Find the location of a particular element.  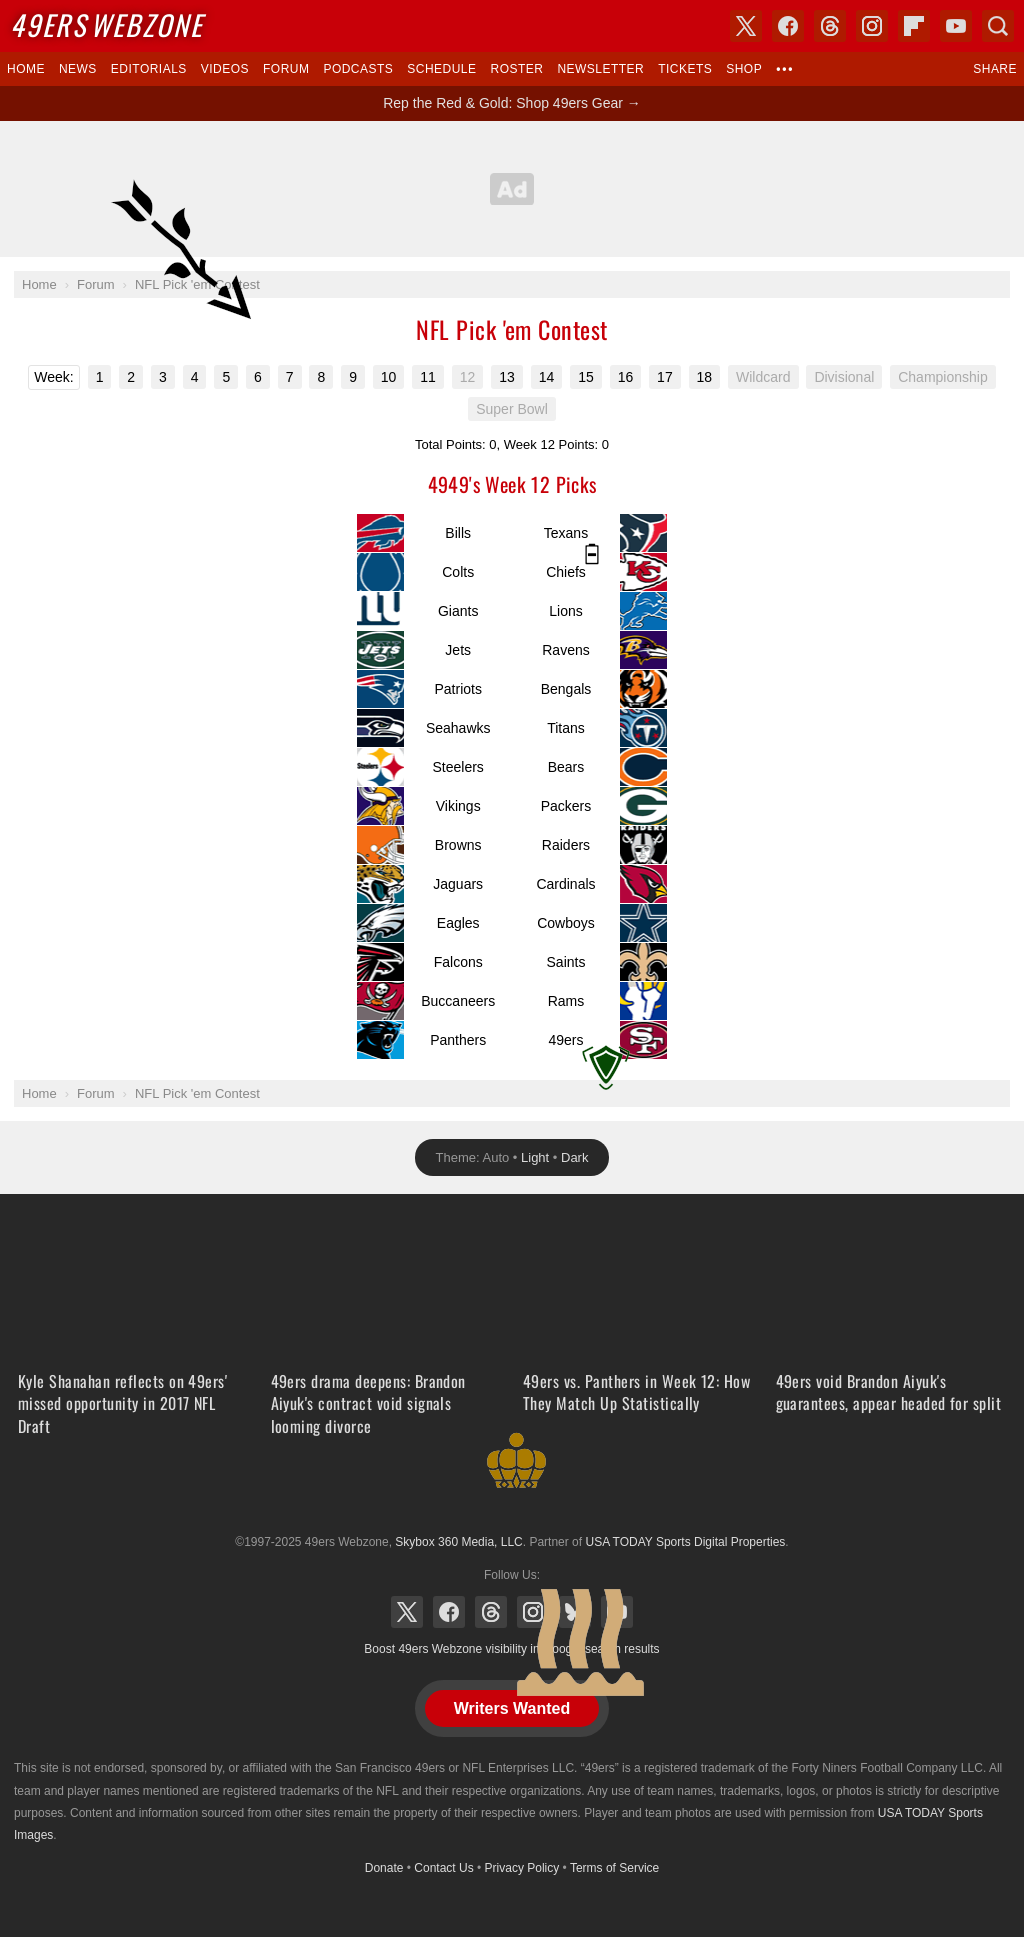

indicates a hot surface warning is located at coordinates (580, 1642).